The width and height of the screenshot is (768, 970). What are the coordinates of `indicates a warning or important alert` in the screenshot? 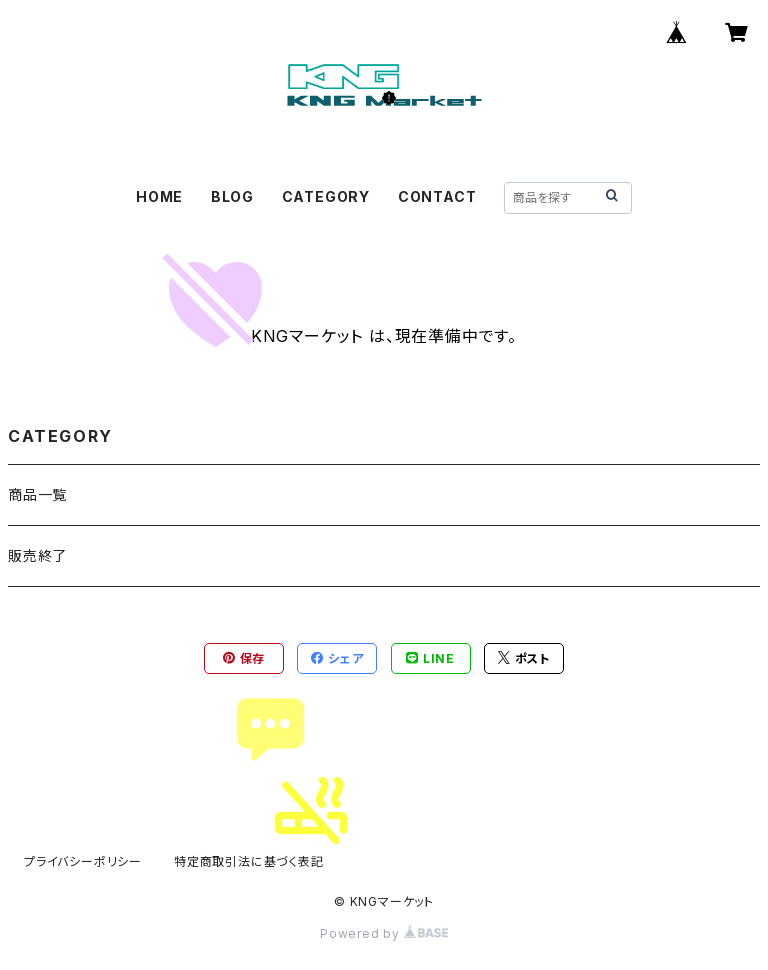 It's located at (389, 98).